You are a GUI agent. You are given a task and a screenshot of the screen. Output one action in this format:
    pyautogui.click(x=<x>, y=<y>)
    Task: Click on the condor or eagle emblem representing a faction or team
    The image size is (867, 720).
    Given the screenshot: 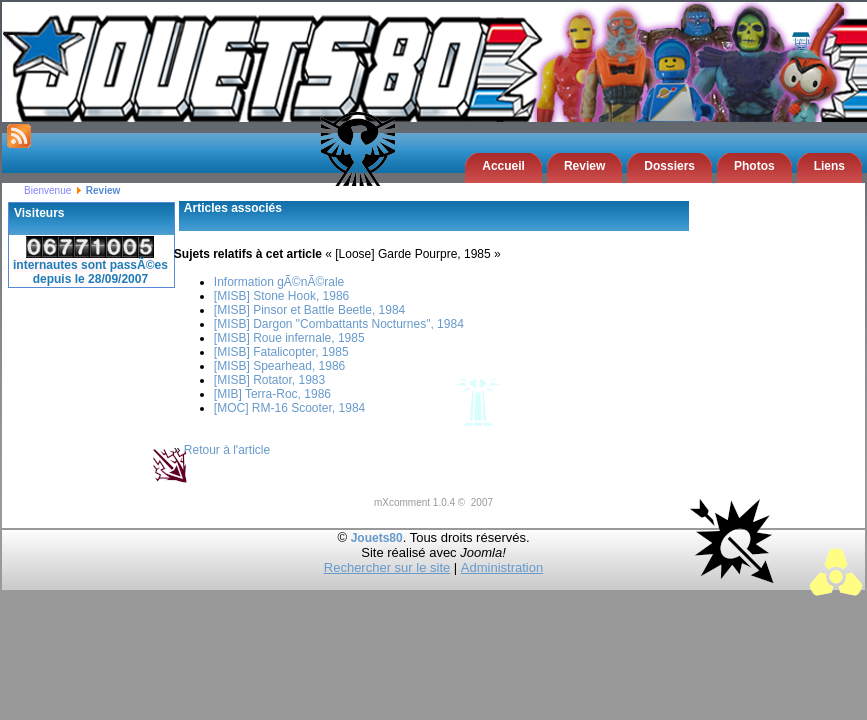 What is the action you would take?
    pyautogui.click(x=358, y=149)
    